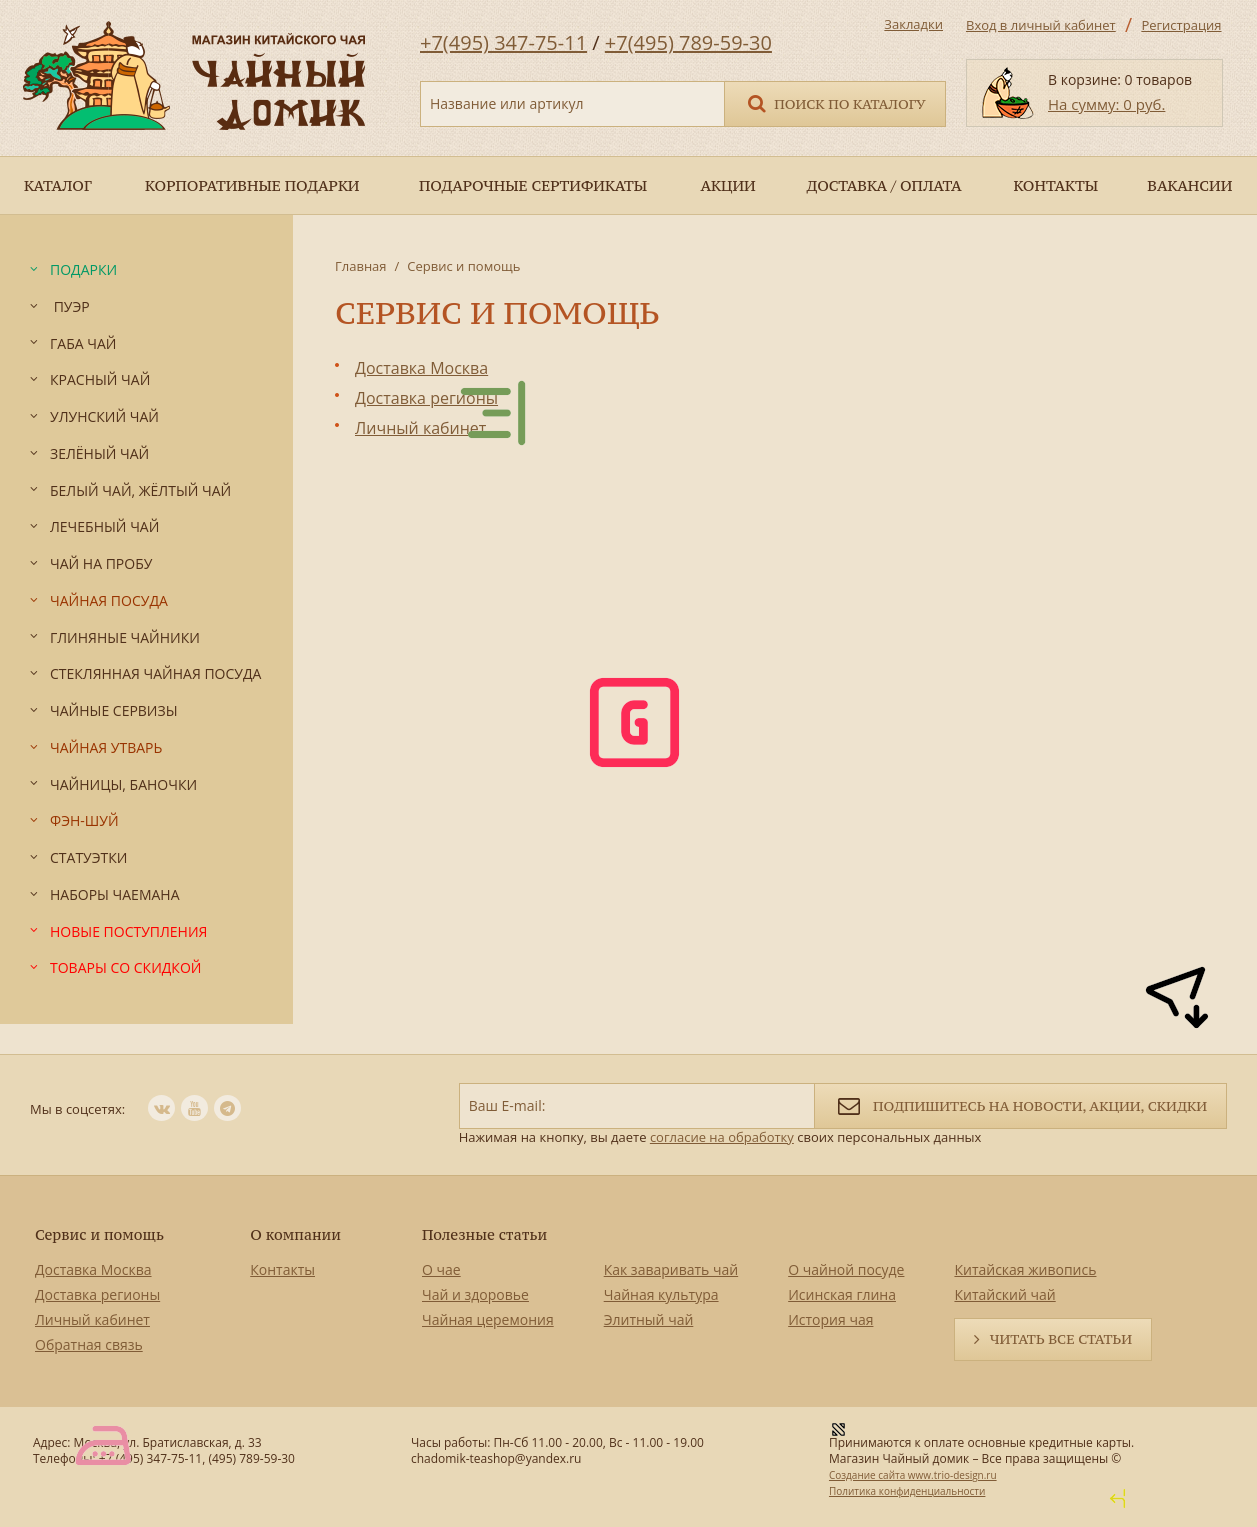 This screenshot has height=1527, width=1257. I want to click on take the next left turn, so click(1118, 1498).